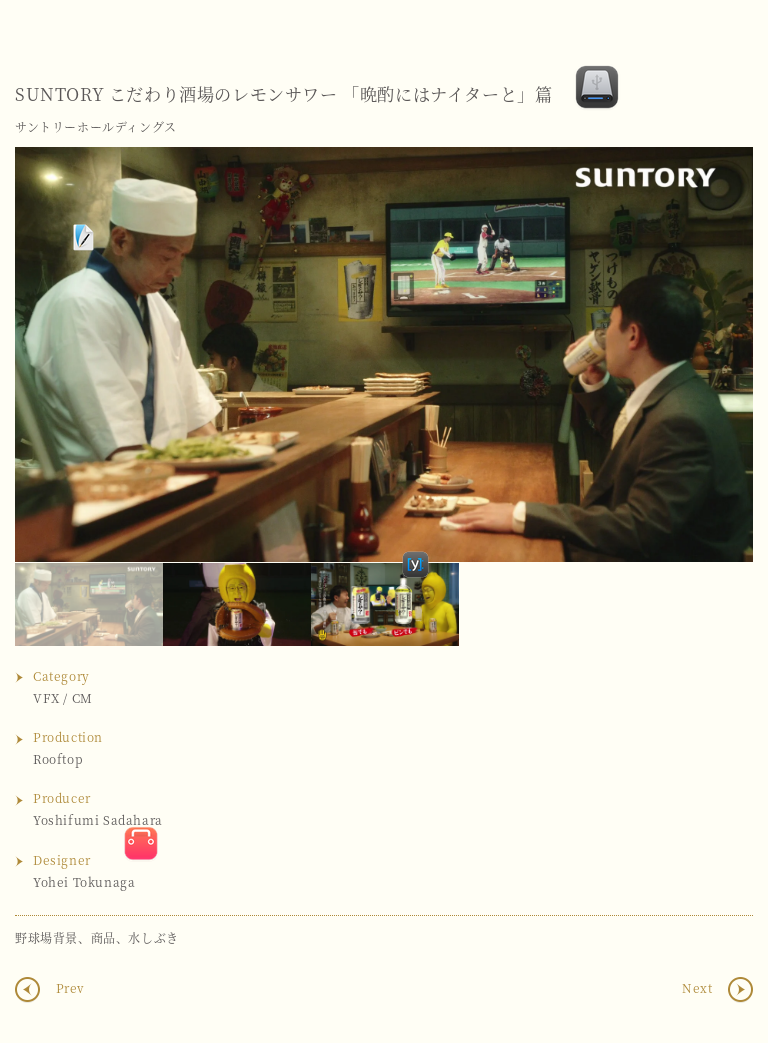 Image resolution: width=768 pixels, height=1043 pixels. Describe the element at coordinates (69, 238) in the screenshot. I see `a scribus document file` at that location.